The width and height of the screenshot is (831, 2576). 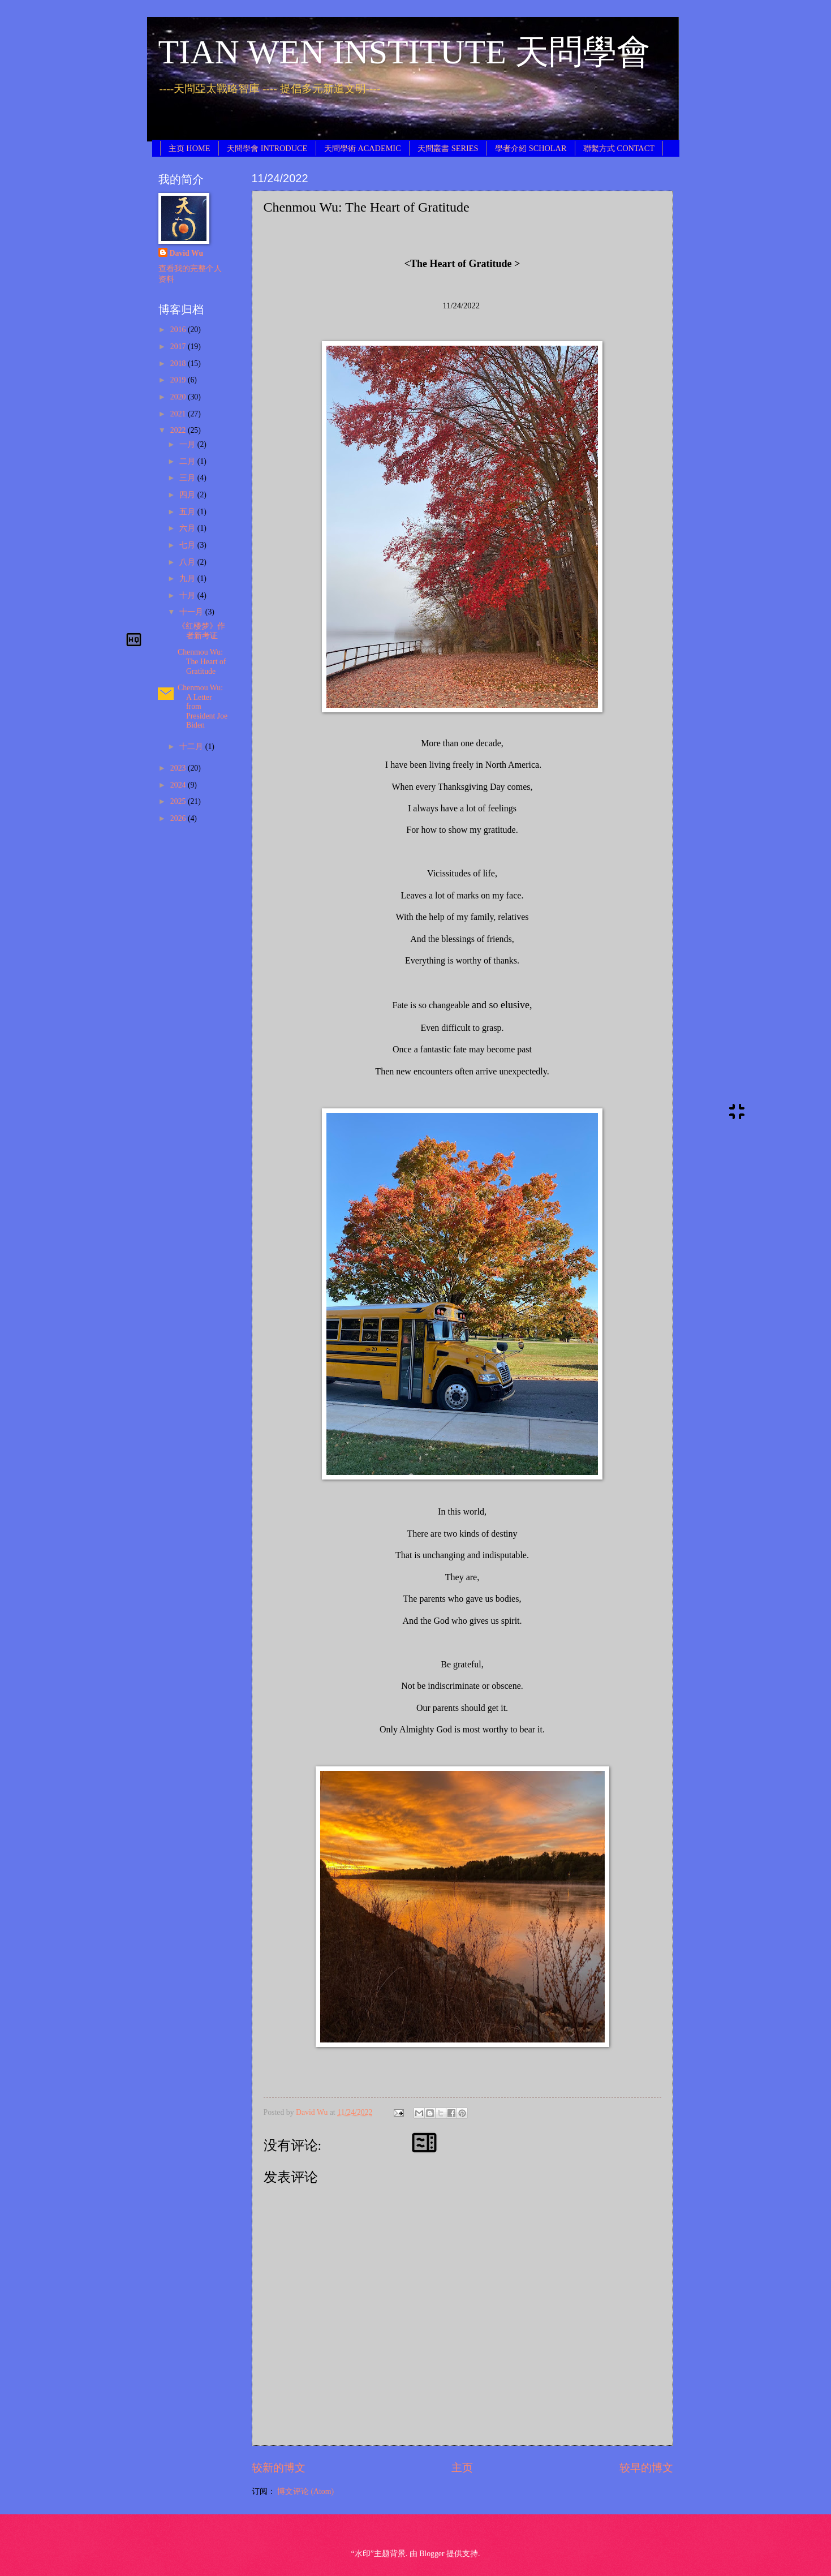 What do you see at coordinates (424, 2143) in the screenshot?
I see `microwave or kitchen appliance control` at bounding box center [424, 2143].